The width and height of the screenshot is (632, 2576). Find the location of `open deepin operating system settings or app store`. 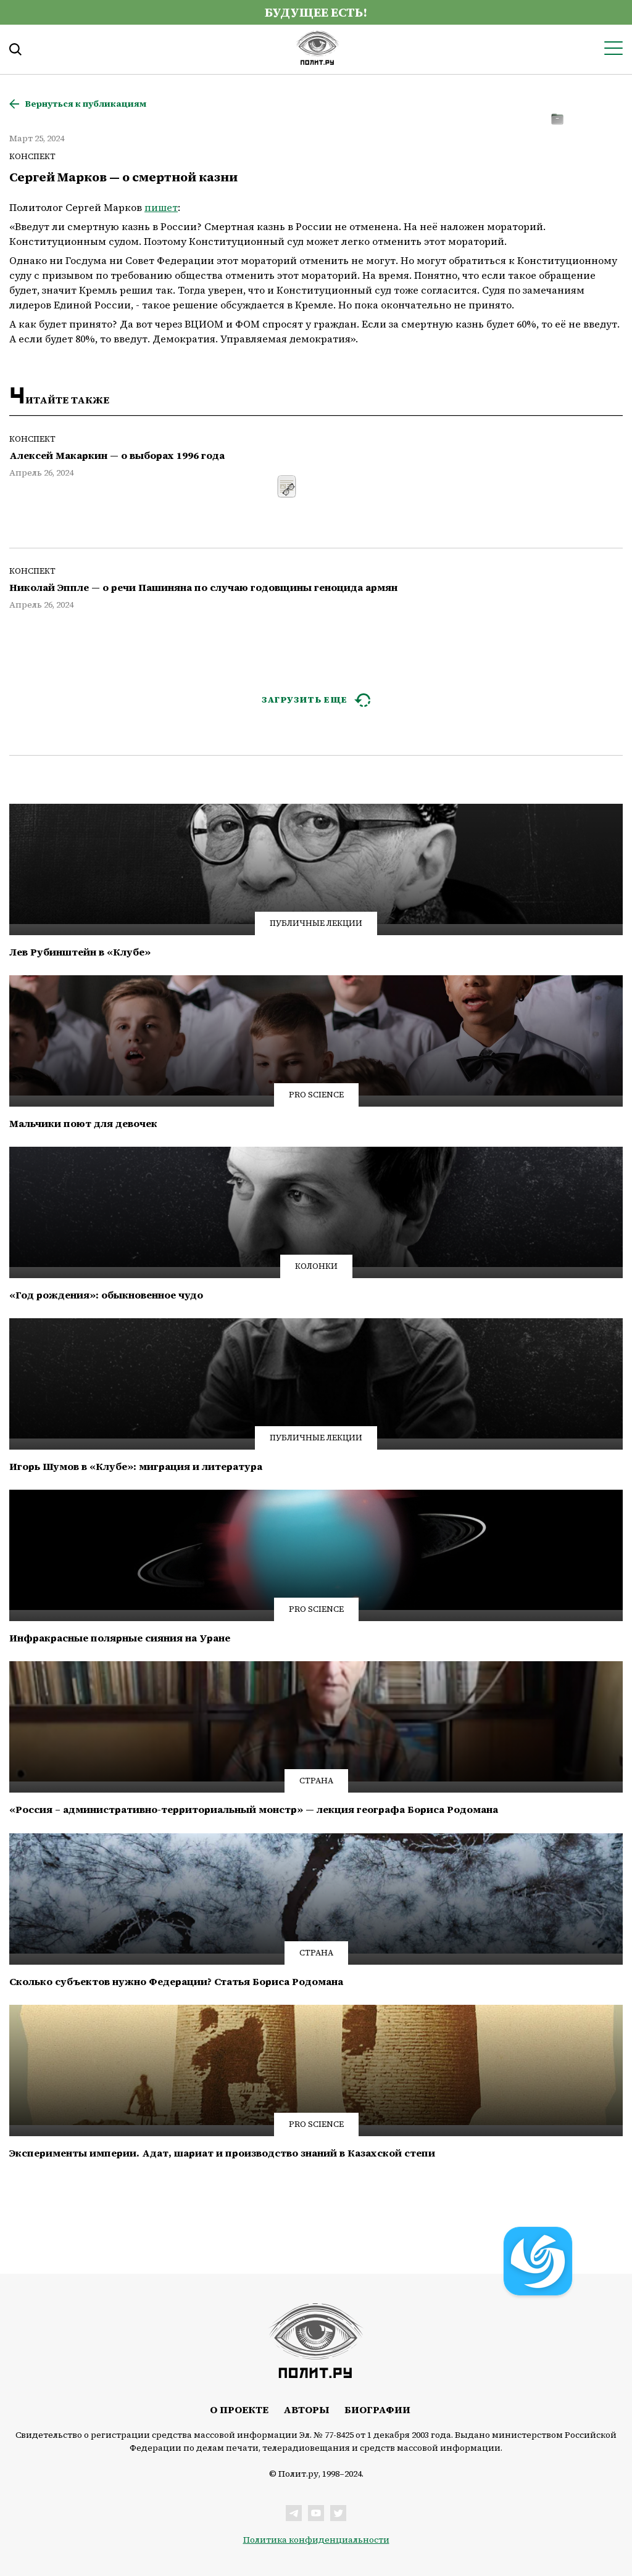

open deepin operating system settings or app store is located at coordinates (538, 2261).